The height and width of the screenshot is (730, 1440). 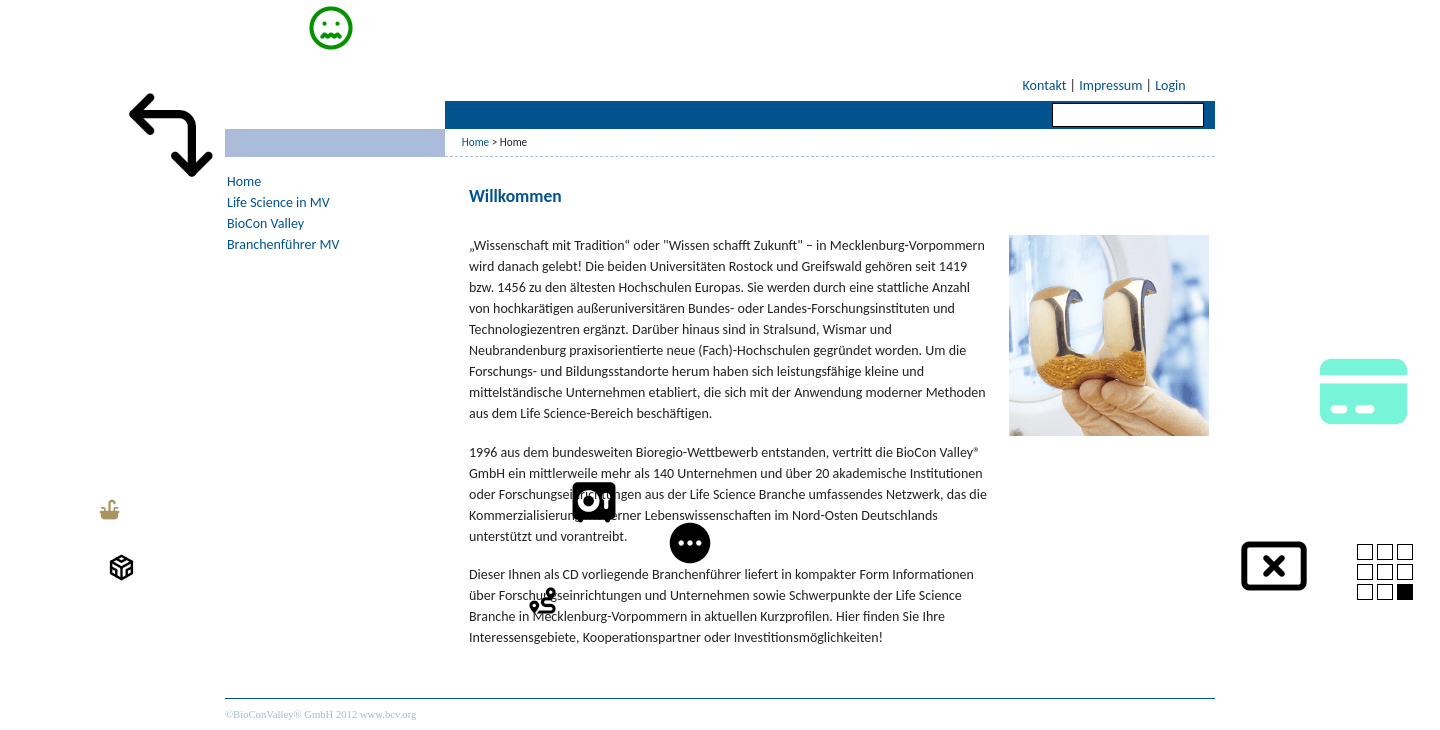 What do you see at coordinates (690, 543) in the screenshot?
I see `access more options or actions` at bounding box center [690, 543].